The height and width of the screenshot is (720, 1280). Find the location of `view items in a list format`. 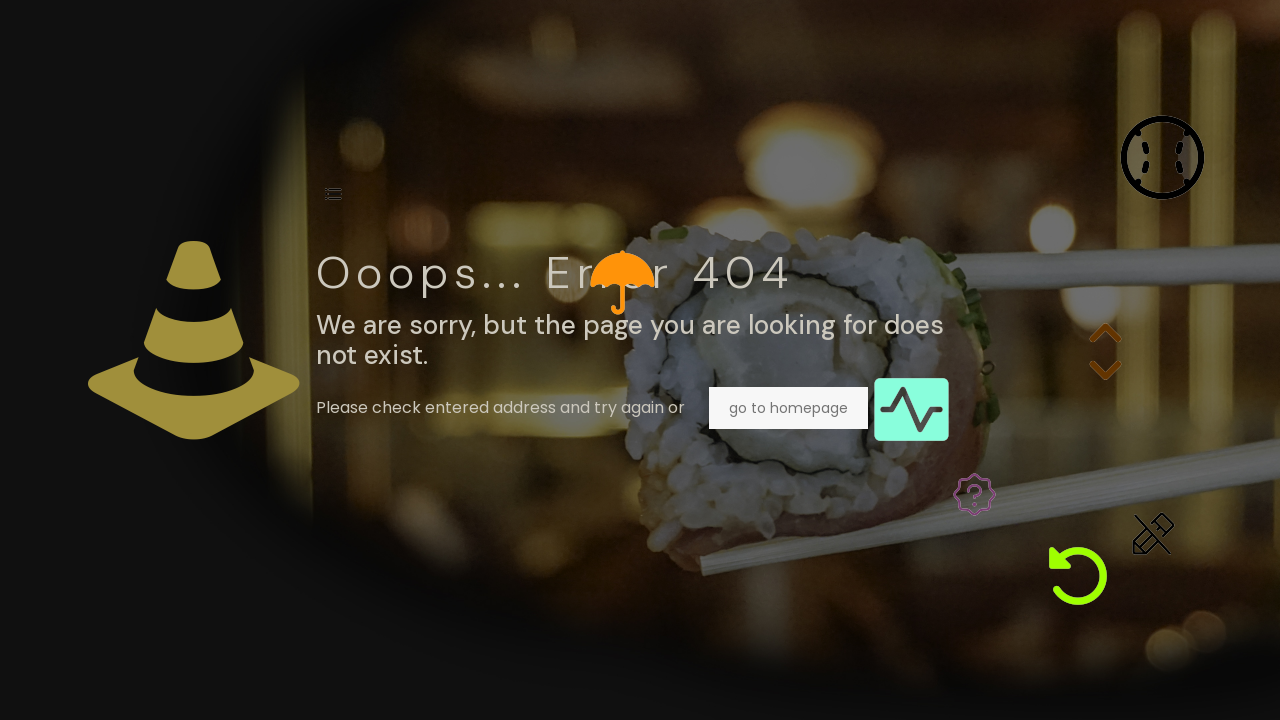

view items in a list format is located at coordinates (333, 194).